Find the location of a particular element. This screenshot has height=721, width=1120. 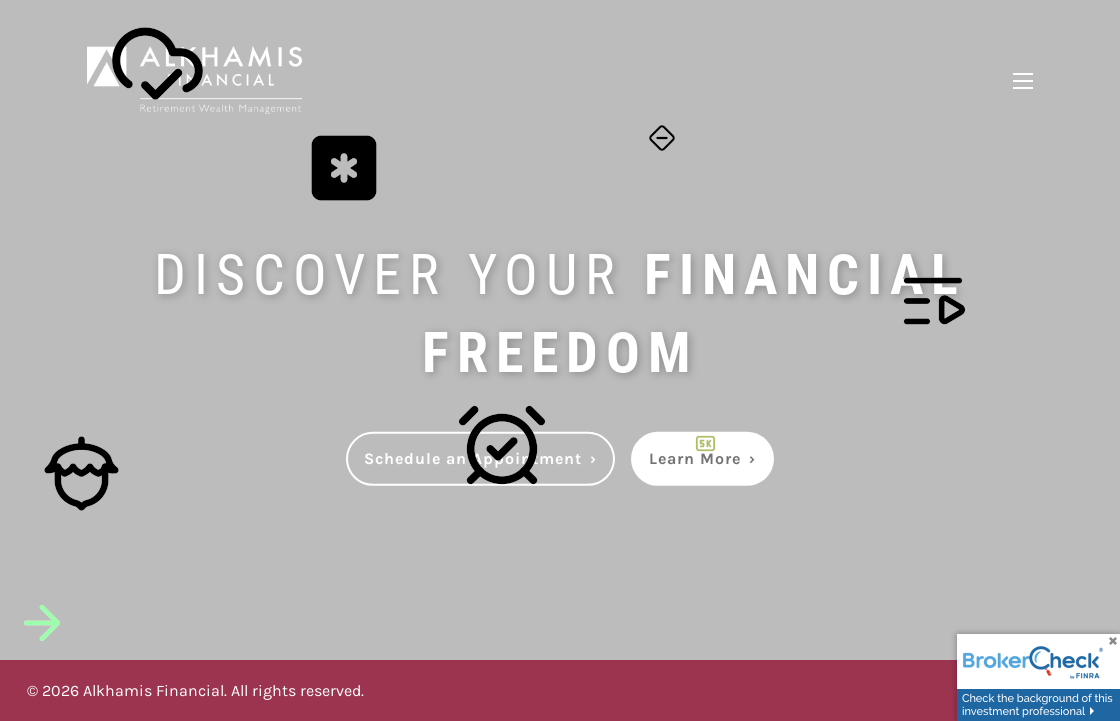

navigate to the next item or page is located at coordinates (42, 623).